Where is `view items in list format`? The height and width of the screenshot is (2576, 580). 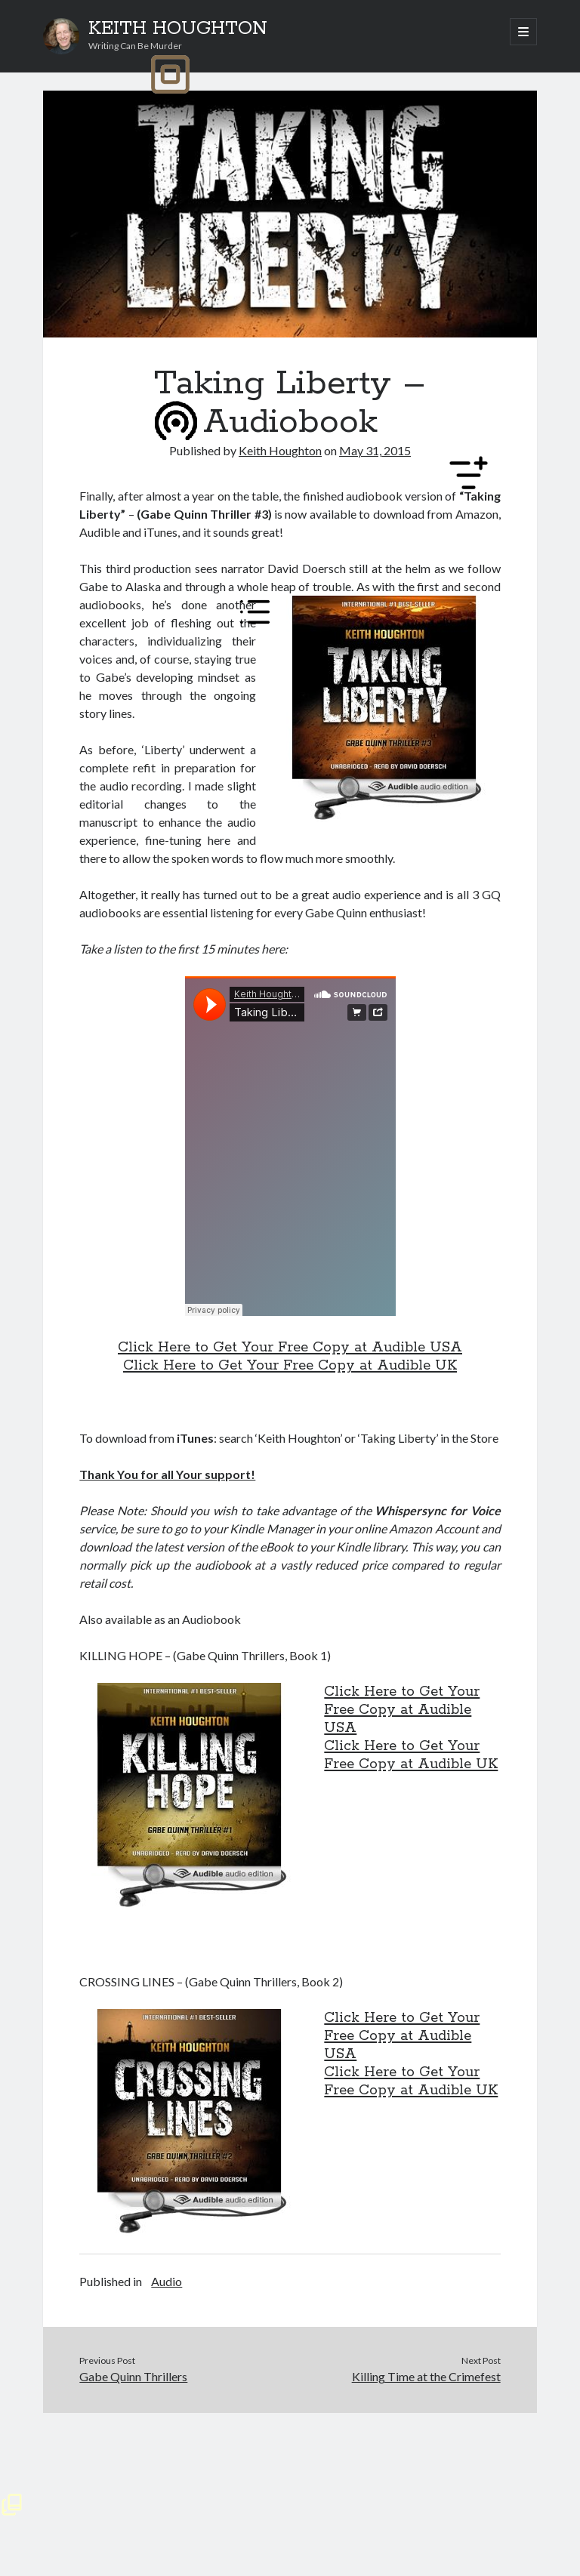
view items in list format is located at coordinates (255, 612).